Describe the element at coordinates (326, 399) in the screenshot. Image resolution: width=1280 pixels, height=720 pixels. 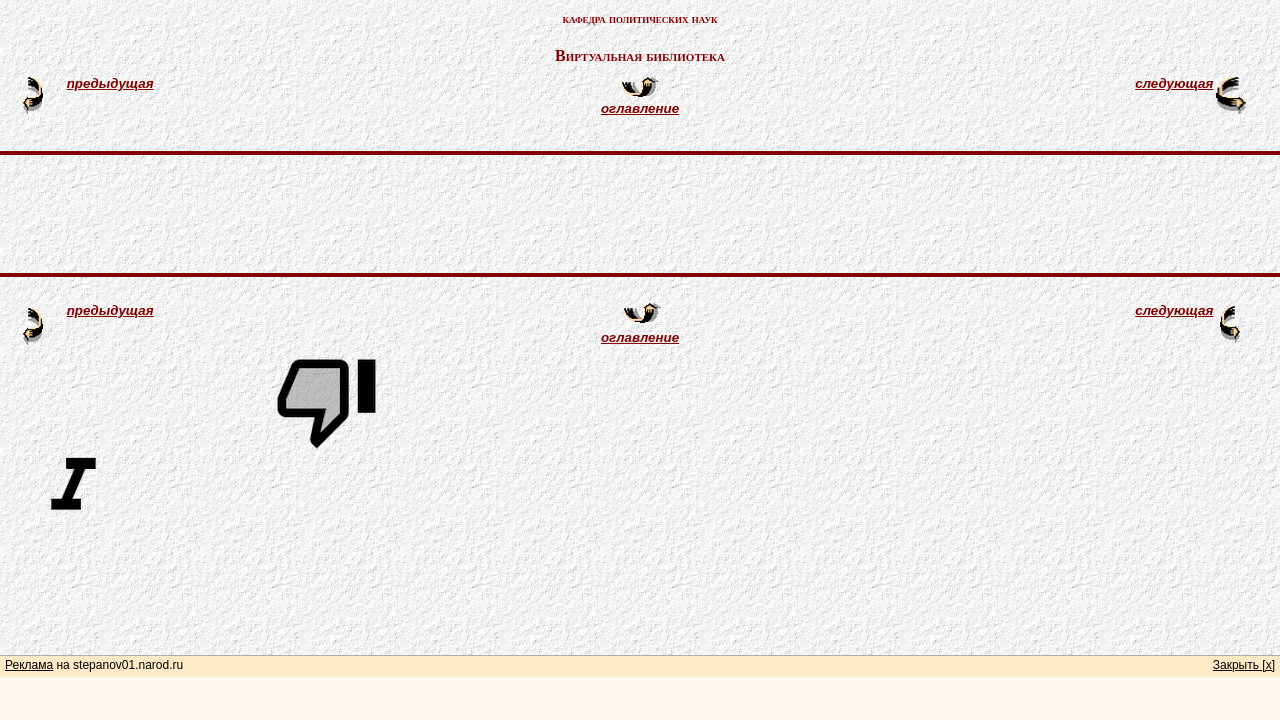
I see `dislike or downvote content` at that location.